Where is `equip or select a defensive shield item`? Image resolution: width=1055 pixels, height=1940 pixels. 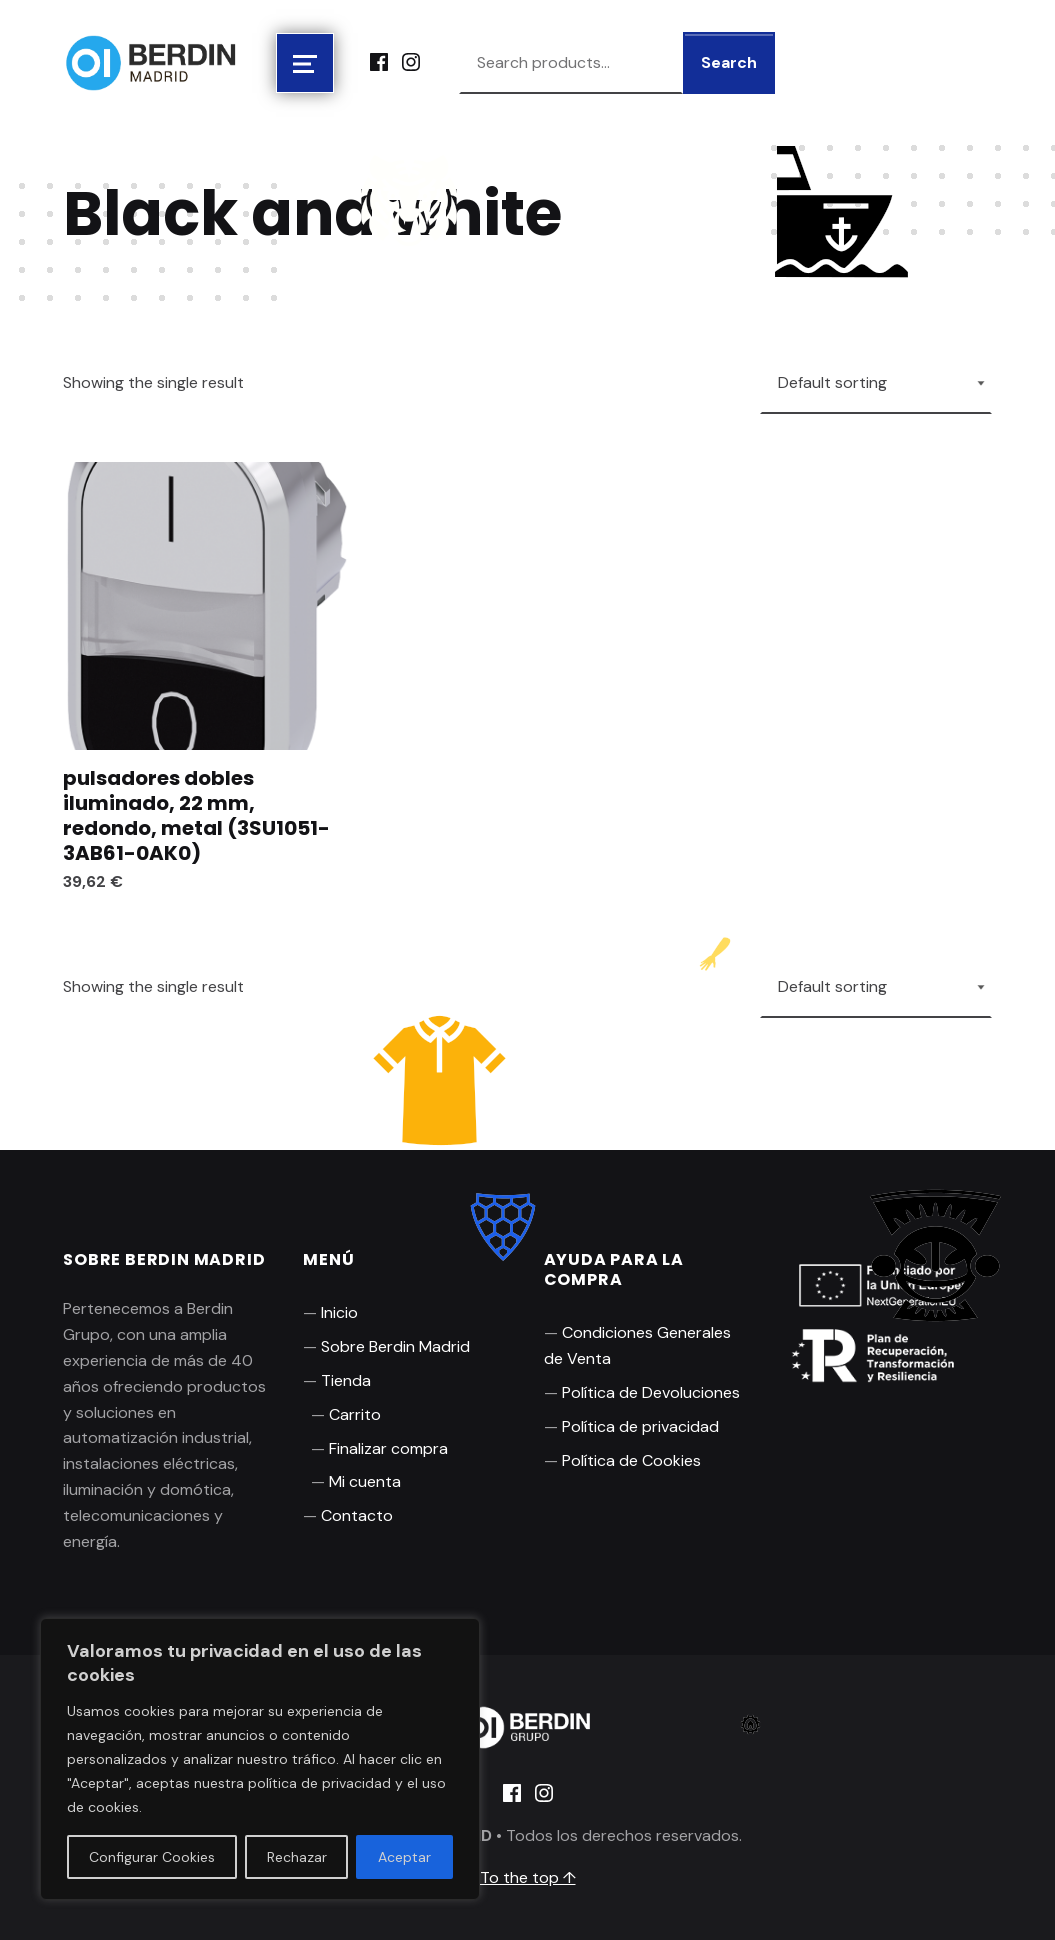 equip or select a defensive shield item is located at coordinates (503, 1227).